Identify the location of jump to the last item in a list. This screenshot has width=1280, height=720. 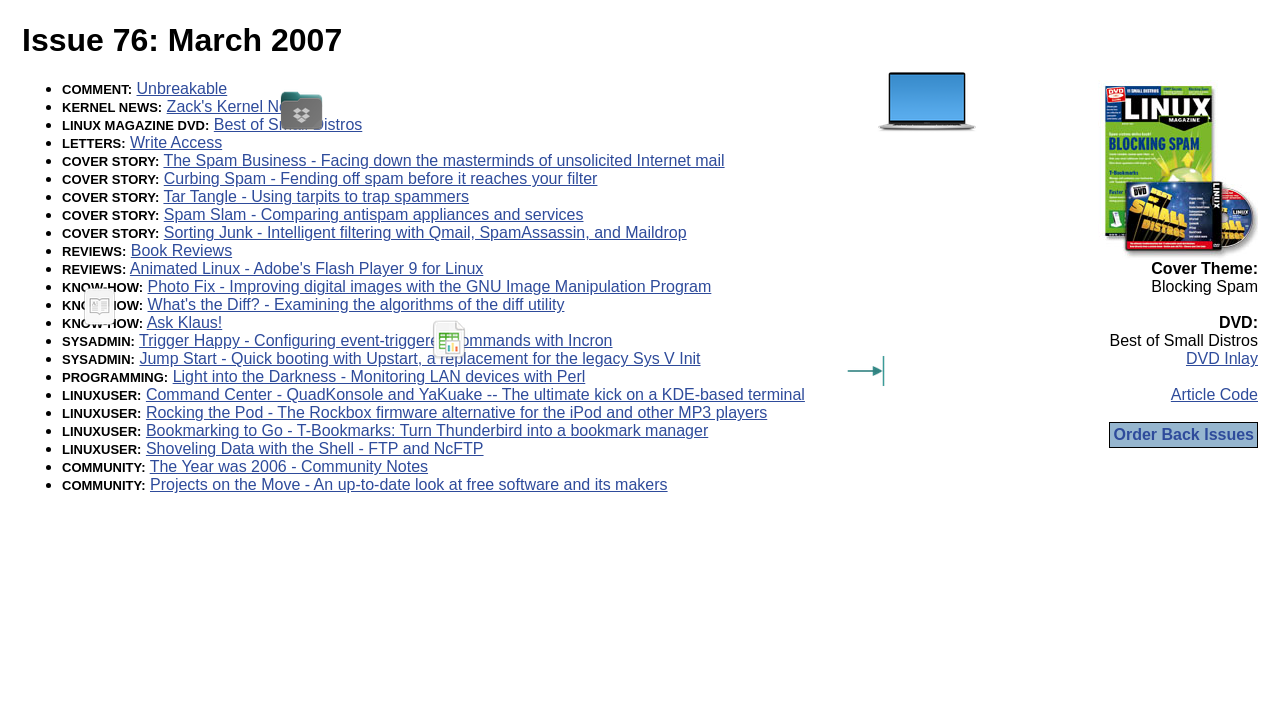
(866, 371).